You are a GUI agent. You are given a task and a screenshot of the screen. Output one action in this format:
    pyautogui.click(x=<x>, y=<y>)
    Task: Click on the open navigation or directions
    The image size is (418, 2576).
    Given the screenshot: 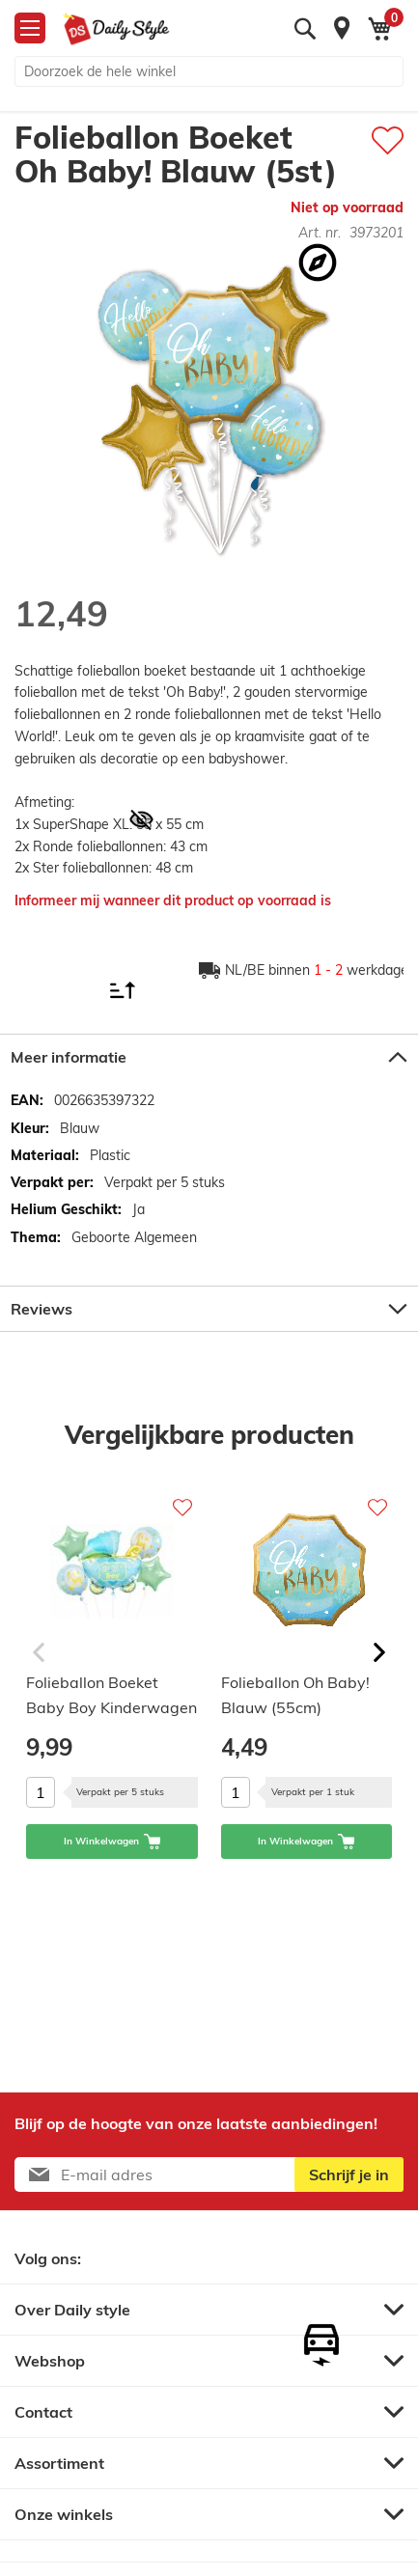 What is the action you would take?
    pyautogui.click(x=318, y=263)
    